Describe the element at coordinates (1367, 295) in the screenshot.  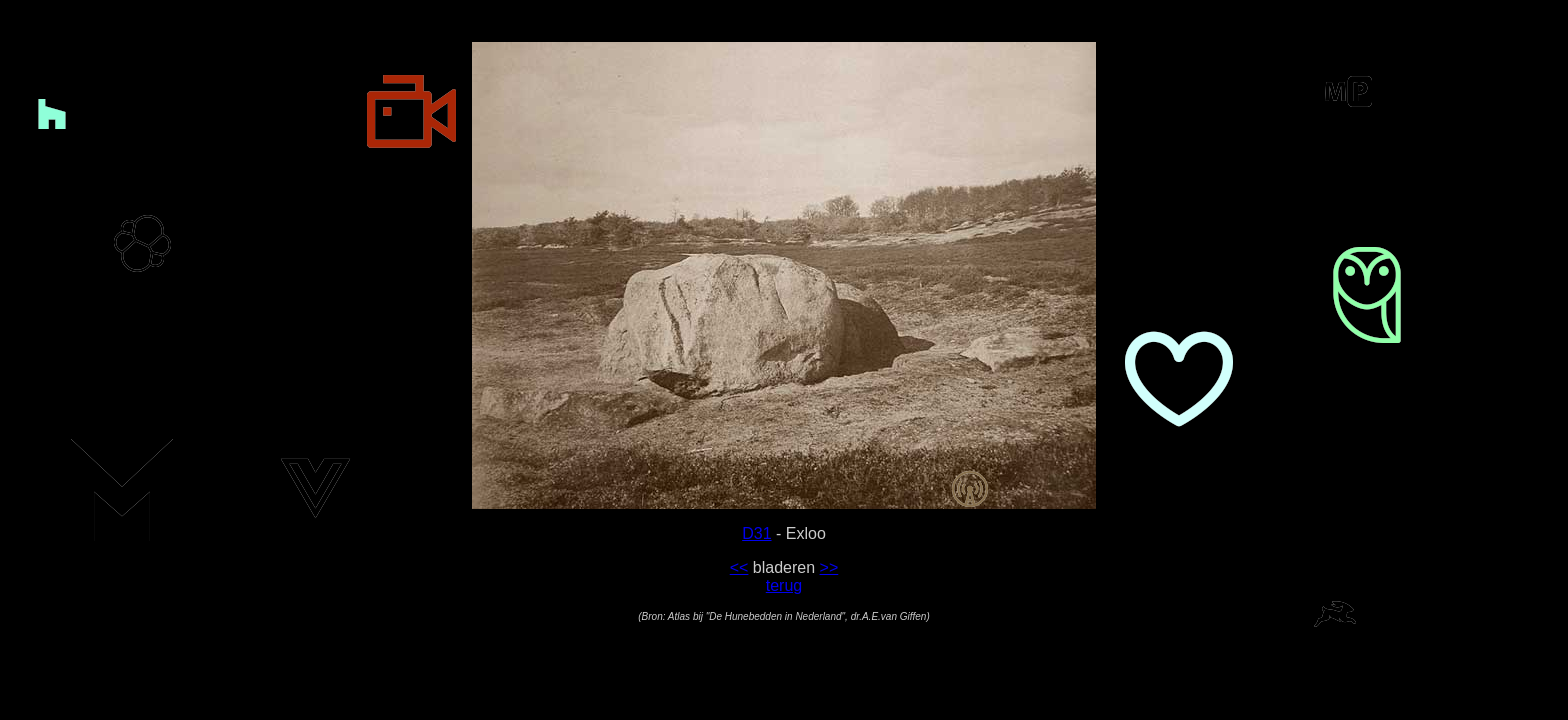
I see `TrueUp company logo` at that location.